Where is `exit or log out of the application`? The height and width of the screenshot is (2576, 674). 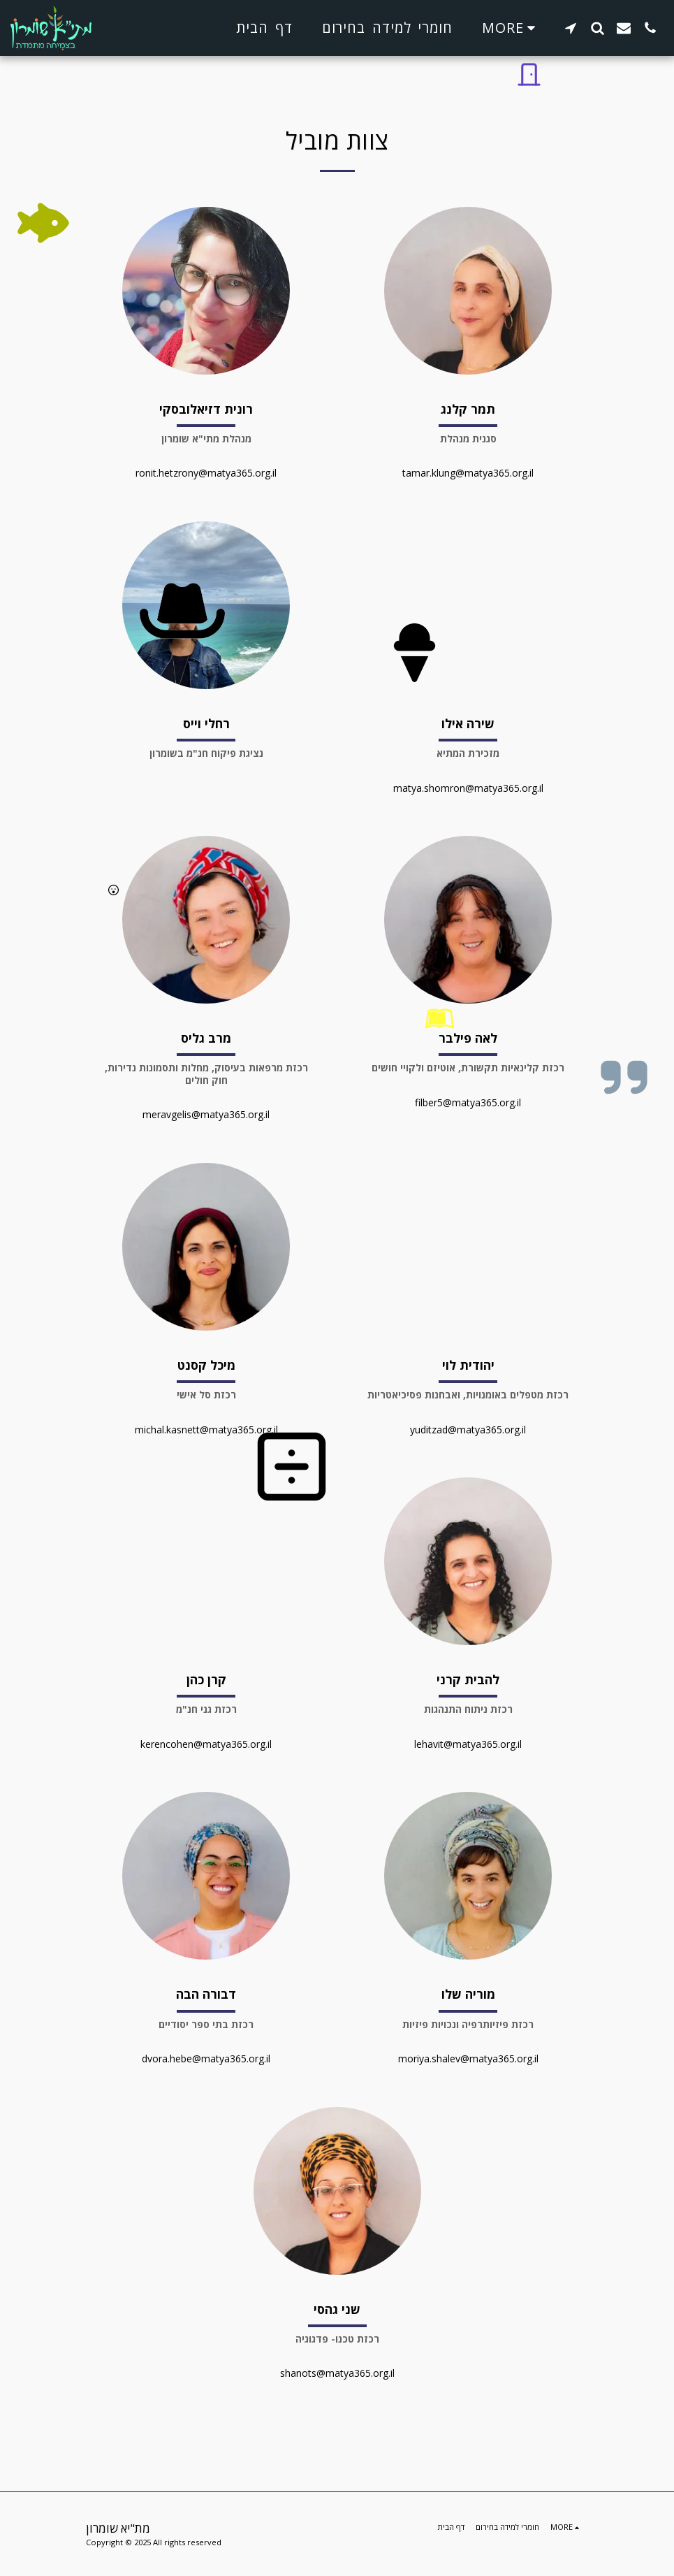
exit or log out of the application is located at coordinates (529, 74).